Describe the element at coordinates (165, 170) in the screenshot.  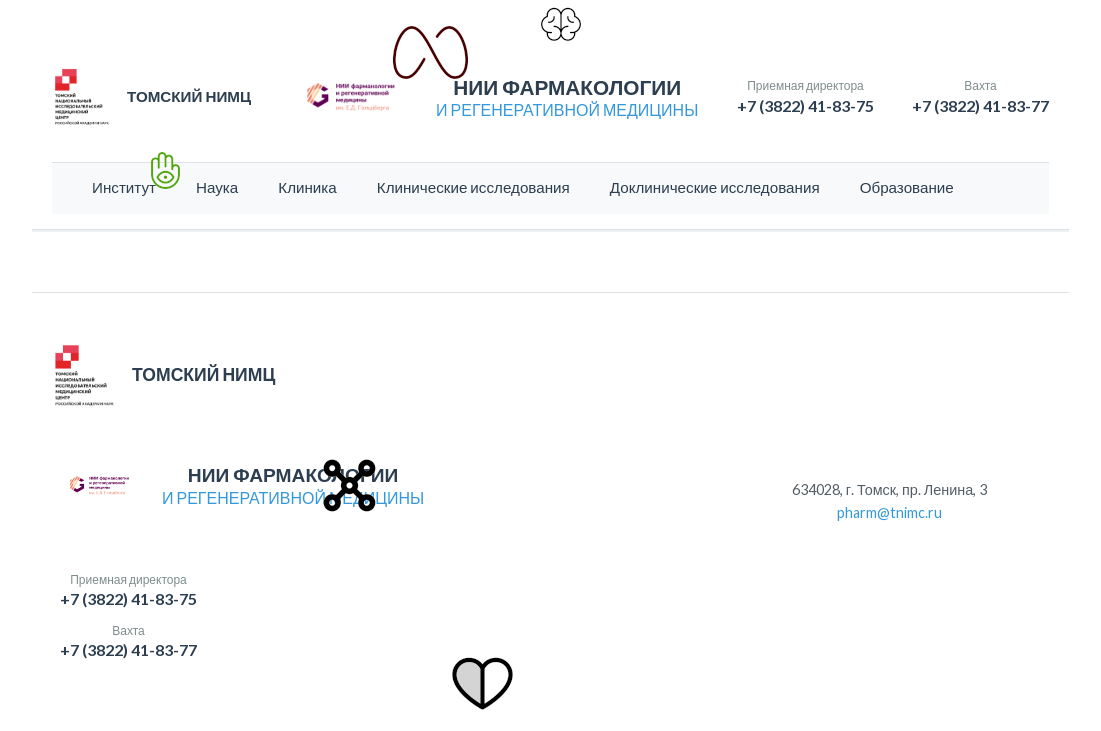
I see `access hand tracking or gesture recognition settings` at that location.